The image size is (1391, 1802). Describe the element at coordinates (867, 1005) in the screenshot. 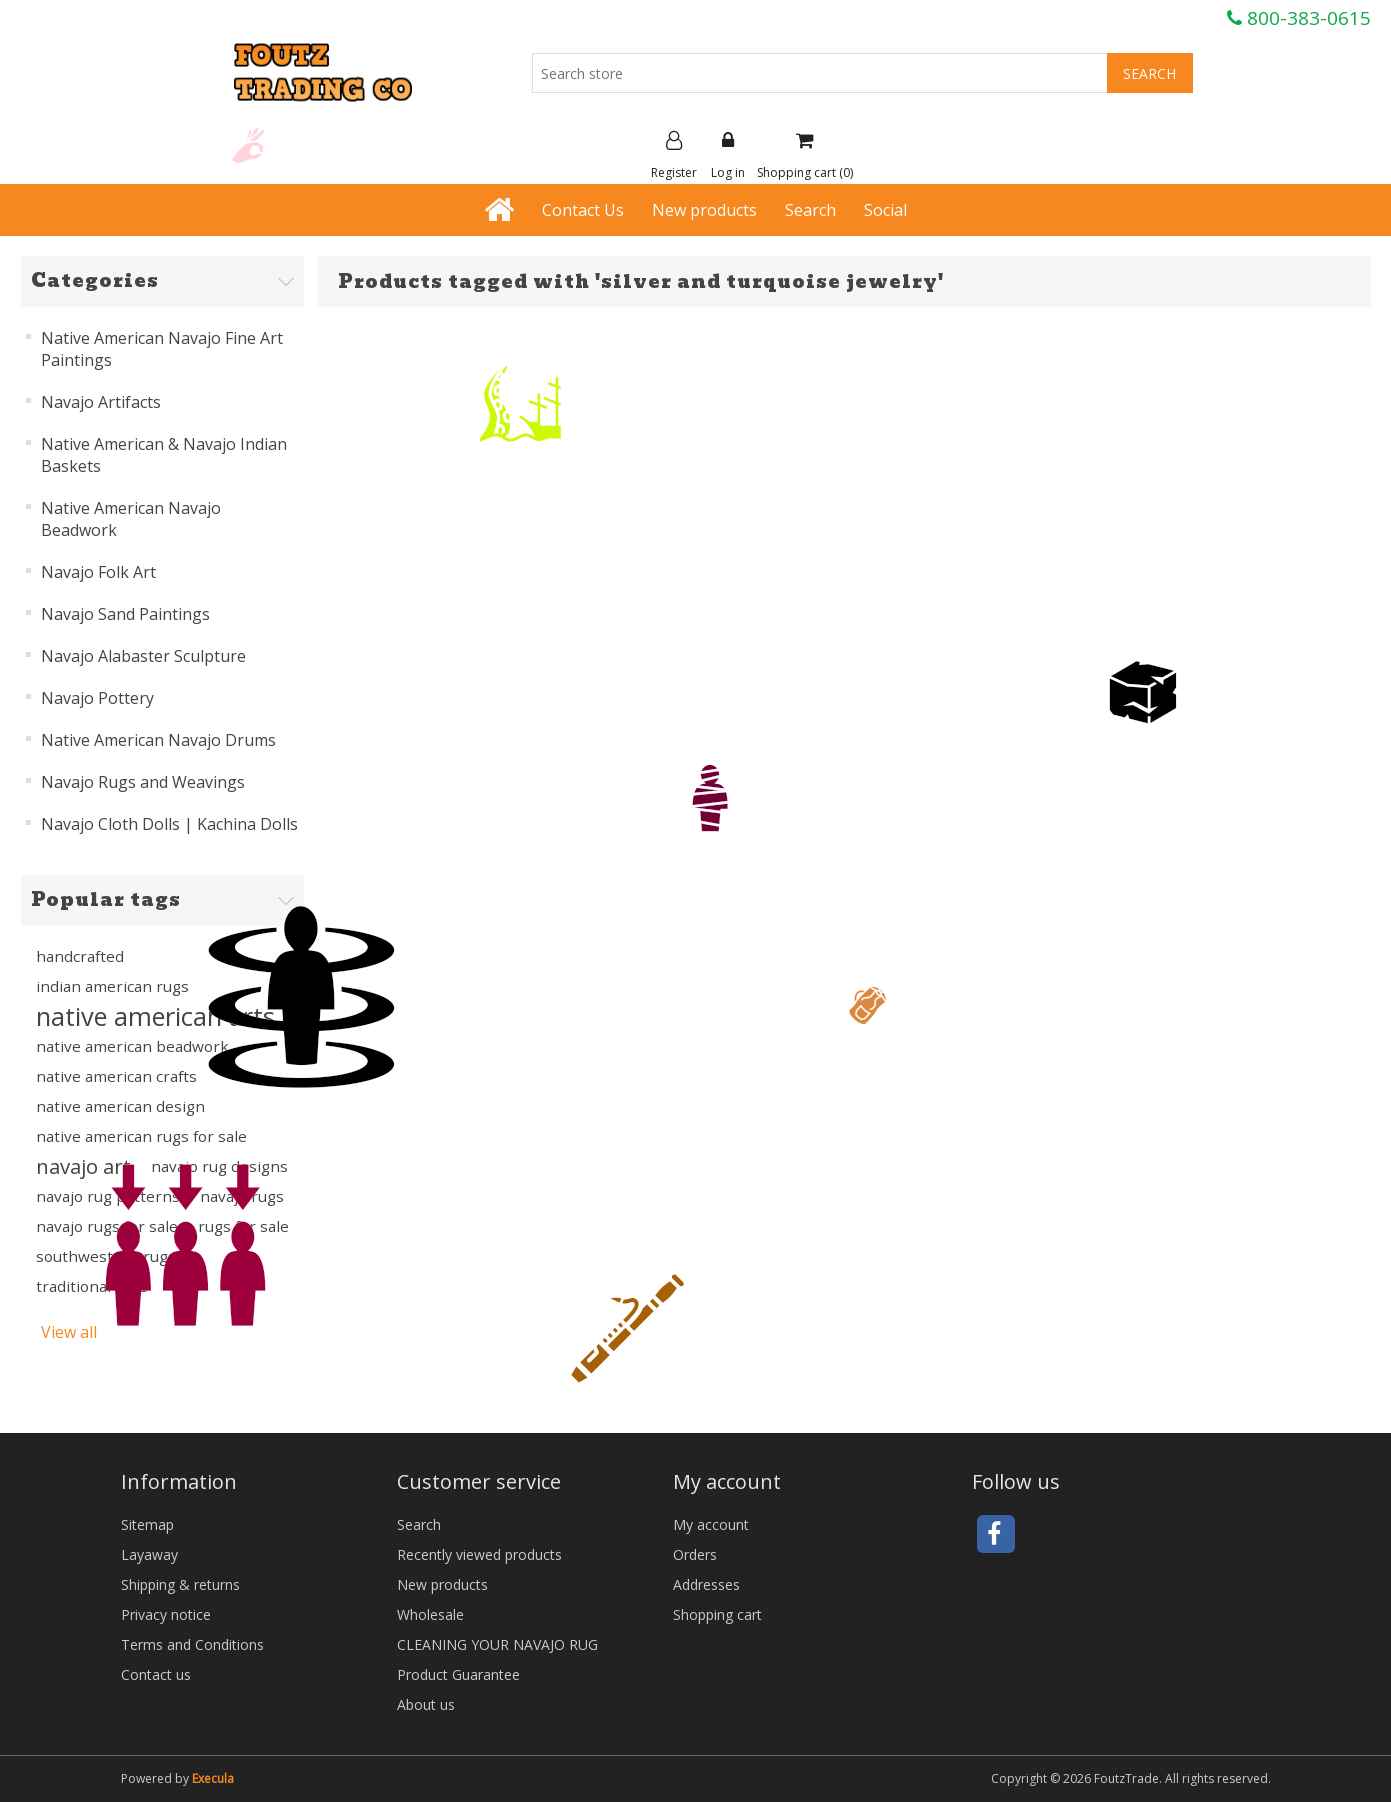

I see `access your inventory or stored items` at that location.